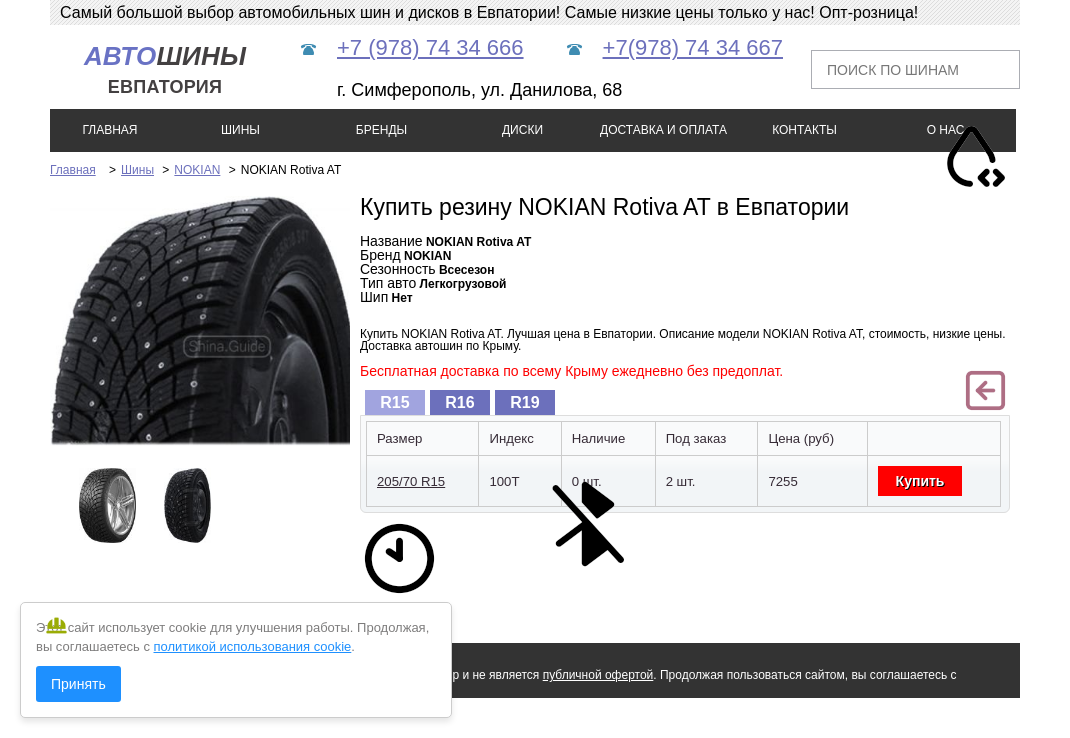 The width and height of the screenshot is (1070, 738). What do you see at coordinates (985, 390) in the screenshot?
I see `go back to the previous screen` at bounding box center [985, 390].